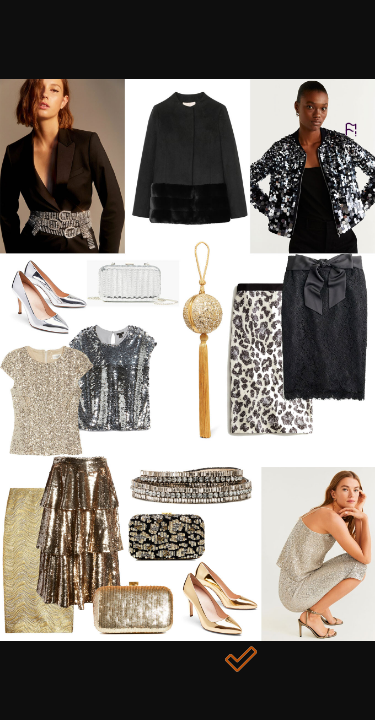  I want to click on report or flag content with an urgent issue, so click(351, 129).